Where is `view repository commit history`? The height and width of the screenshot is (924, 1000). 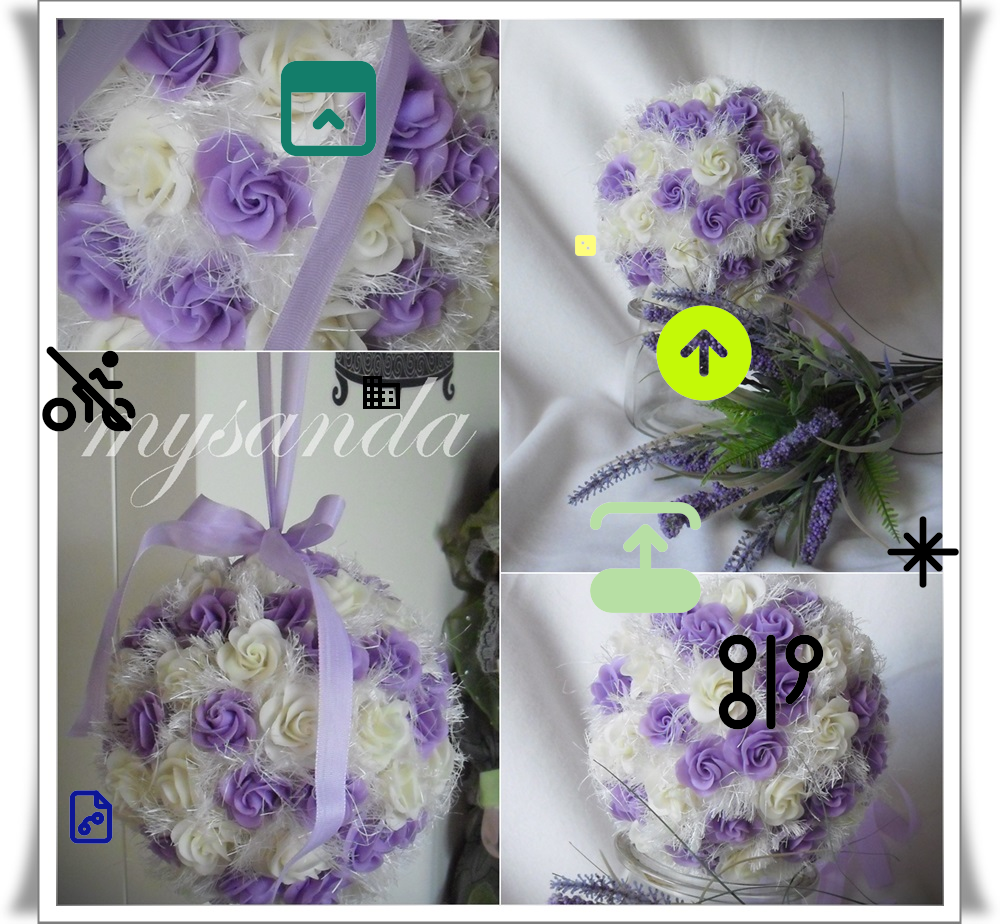 view repository commit history is located at coordinates (771, 682).